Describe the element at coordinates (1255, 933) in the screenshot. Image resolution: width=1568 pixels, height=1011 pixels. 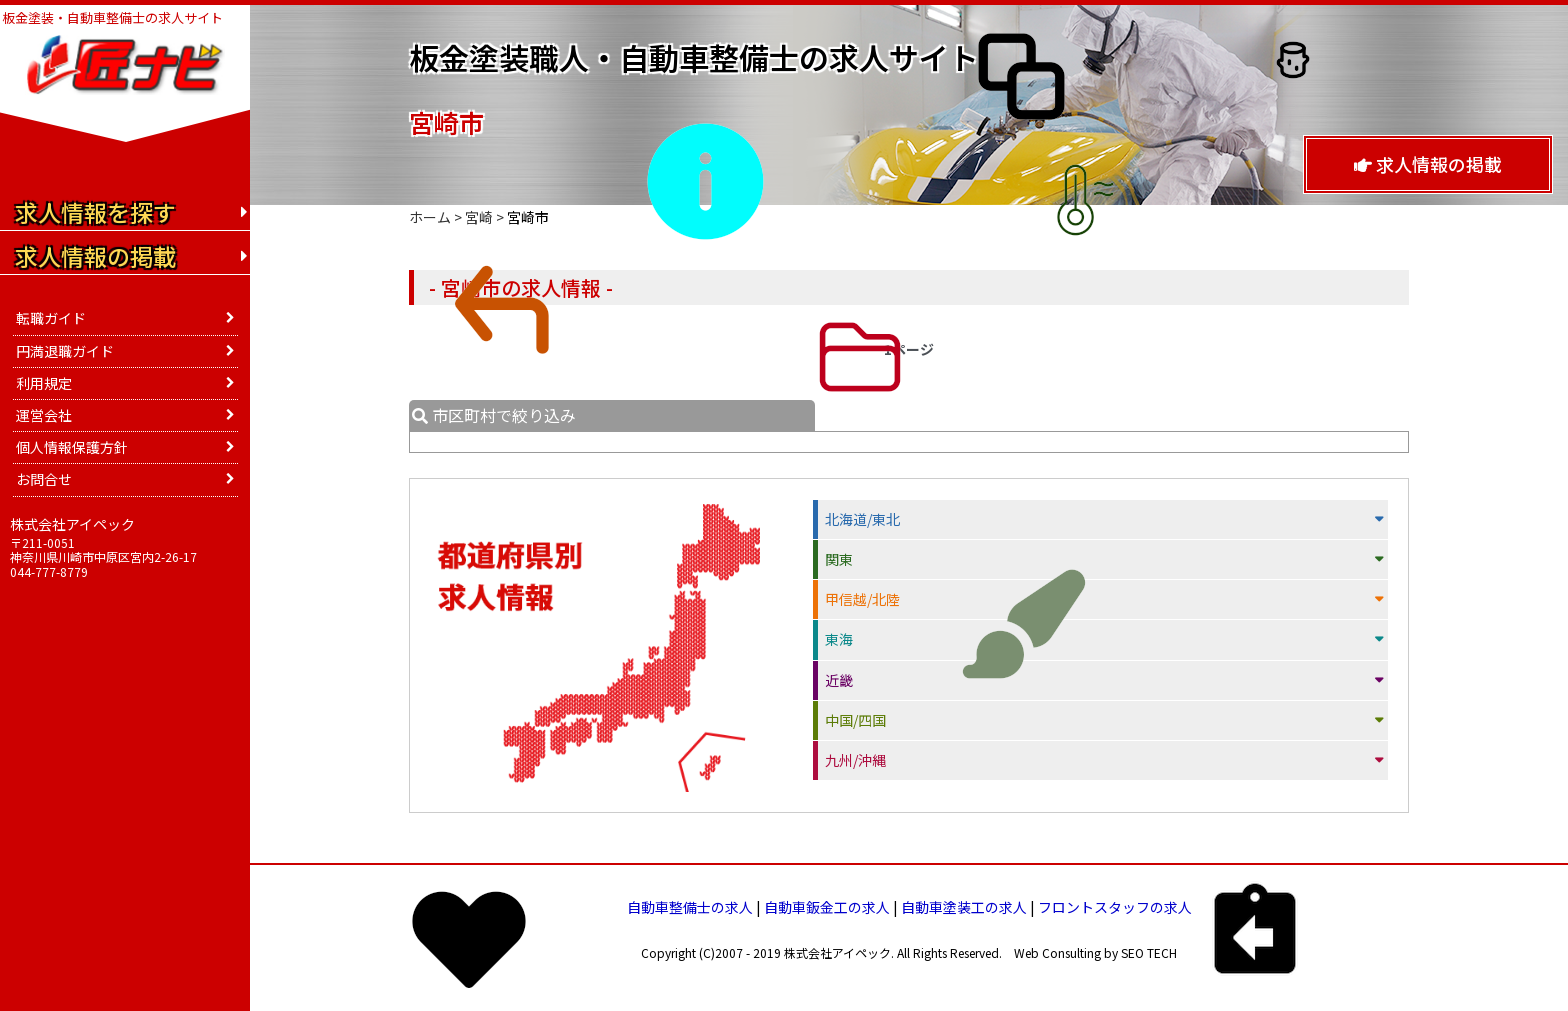
I see `return or send back an assignment` at that location.